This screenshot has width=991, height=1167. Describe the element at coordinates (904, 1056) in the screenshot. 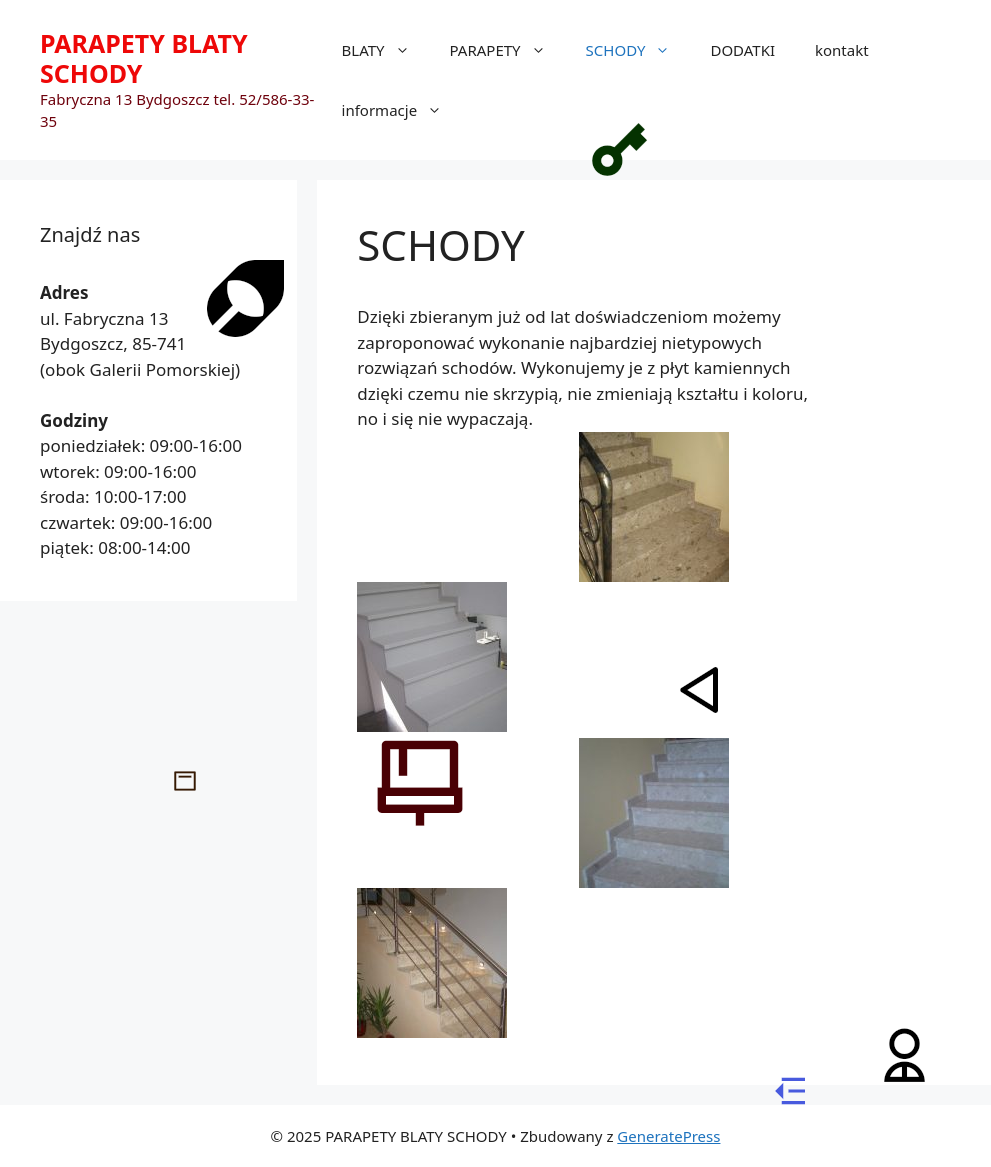

I see `view your profile` at that location.